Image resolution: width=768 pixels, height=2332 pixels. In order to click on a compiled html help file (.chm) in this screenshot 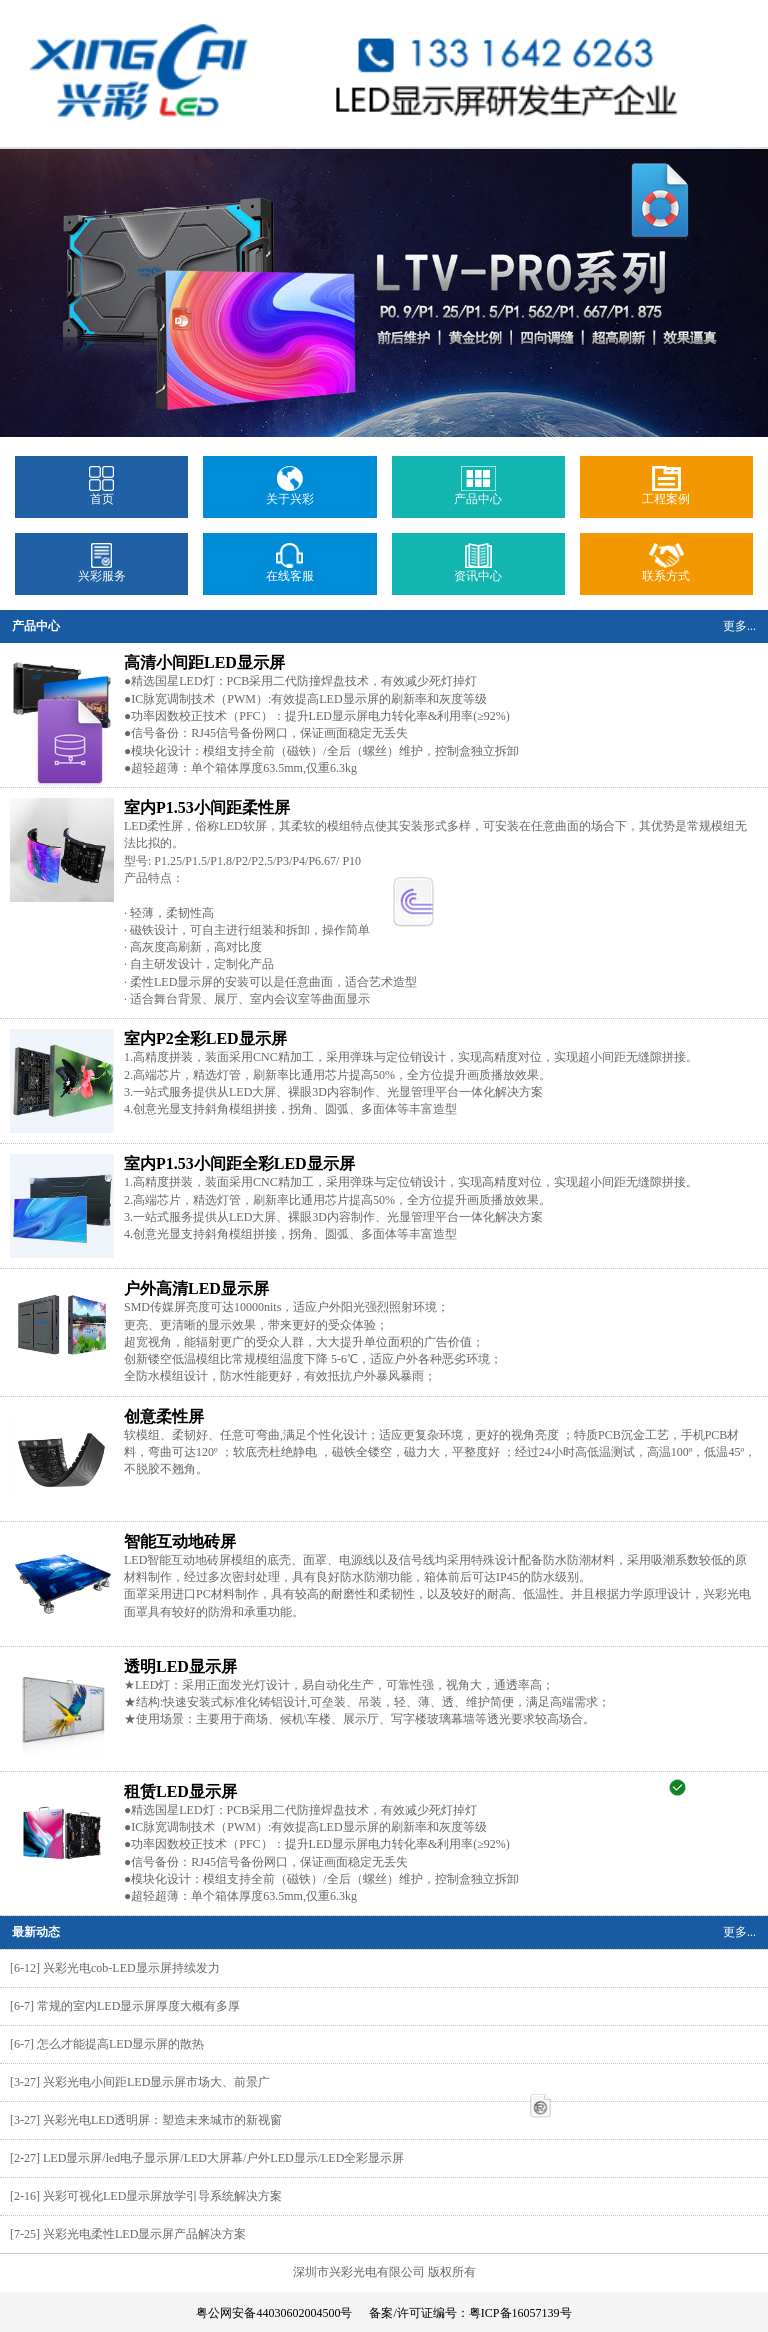, I will do `click(660, 200)`.